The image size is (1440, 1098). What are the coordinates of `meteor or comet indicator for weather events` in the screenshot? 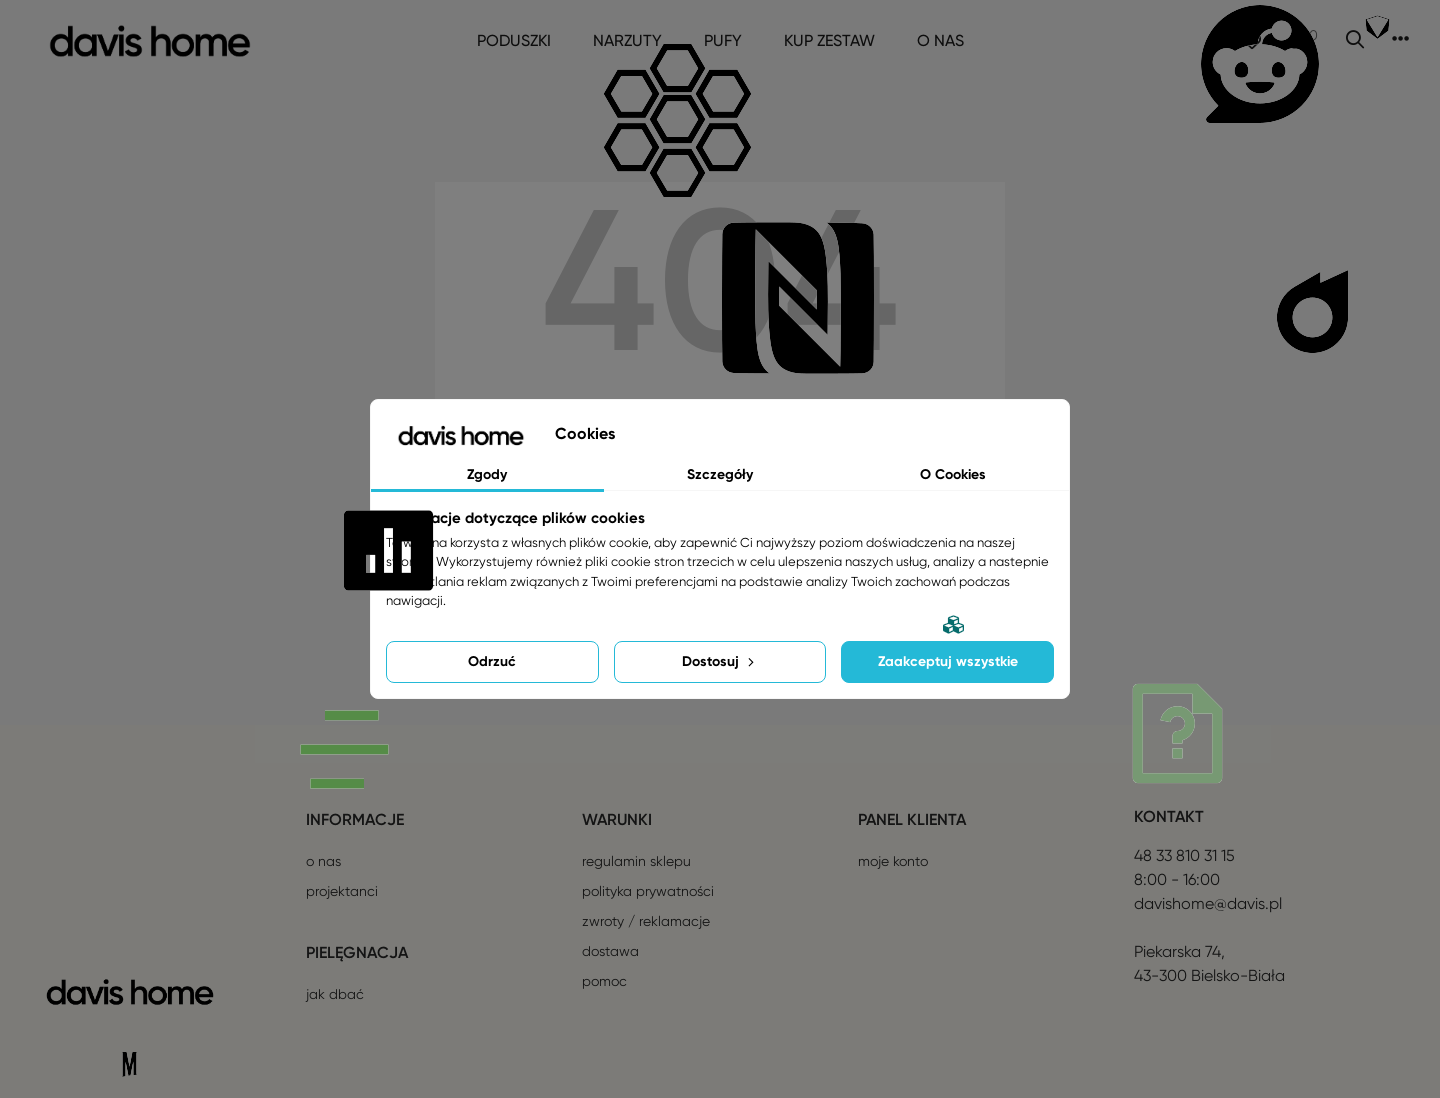 It's located at (1312, 313).